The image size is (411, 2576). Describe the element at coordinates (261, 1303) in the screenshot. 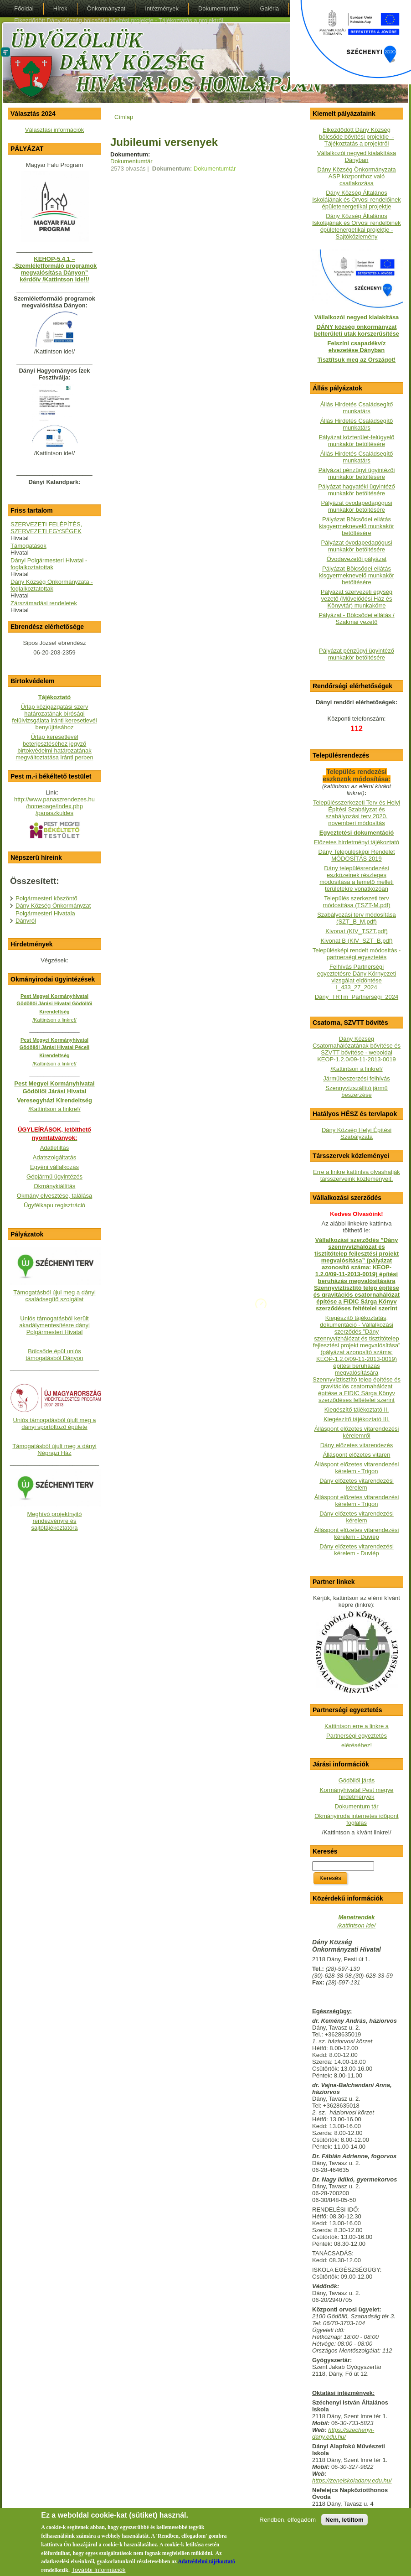

I see `open the Speedtest app` at that location.